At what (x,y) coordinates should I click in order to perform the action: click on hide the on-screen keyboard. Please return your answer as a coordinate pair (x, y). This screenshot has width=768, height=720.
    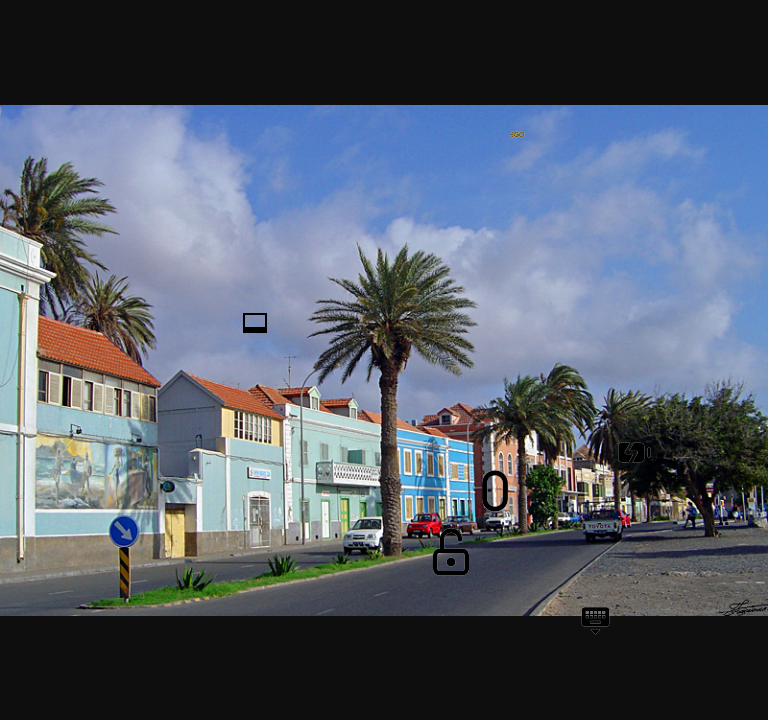
    Looking at the image, I should click on (595, 619).